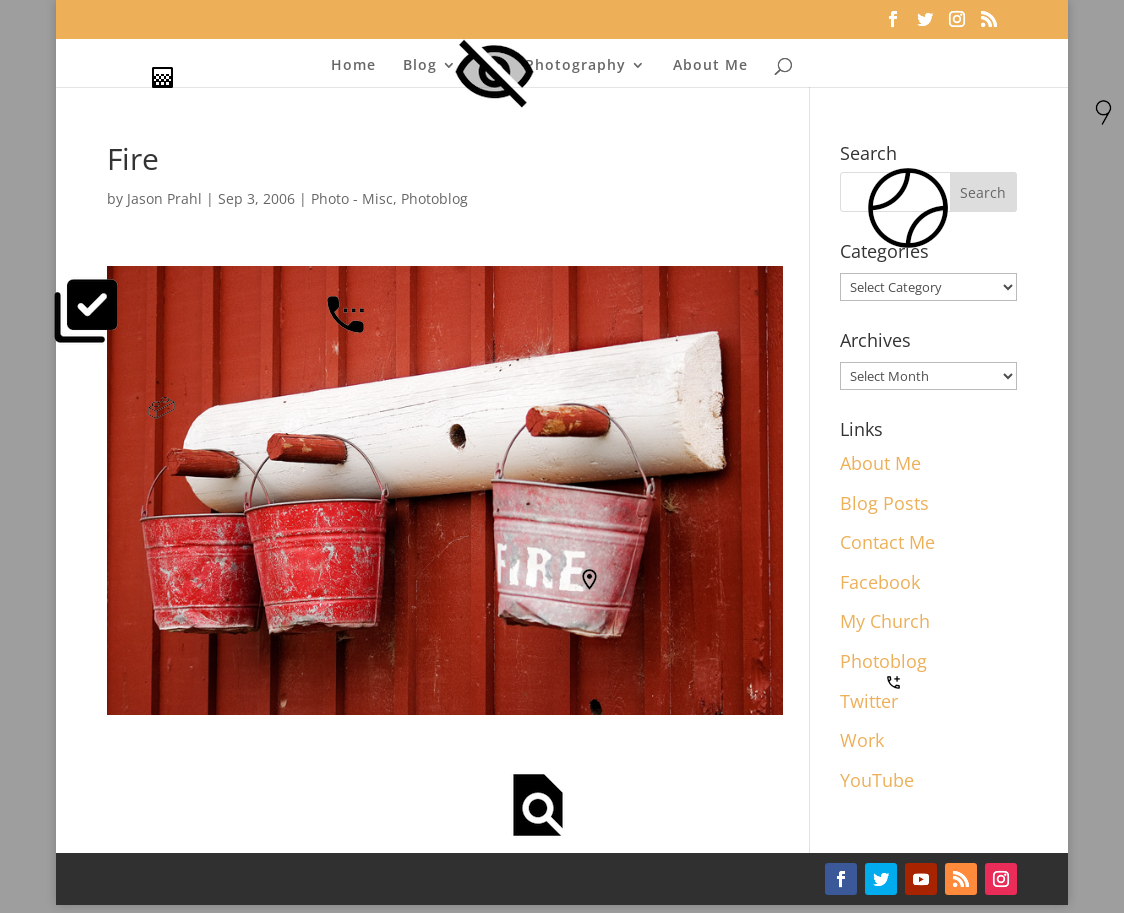  What do you see at coordinates (162, 77) in the screenshot?
I see `apply a gradient effect to an image` at bounding box center [162, 77].